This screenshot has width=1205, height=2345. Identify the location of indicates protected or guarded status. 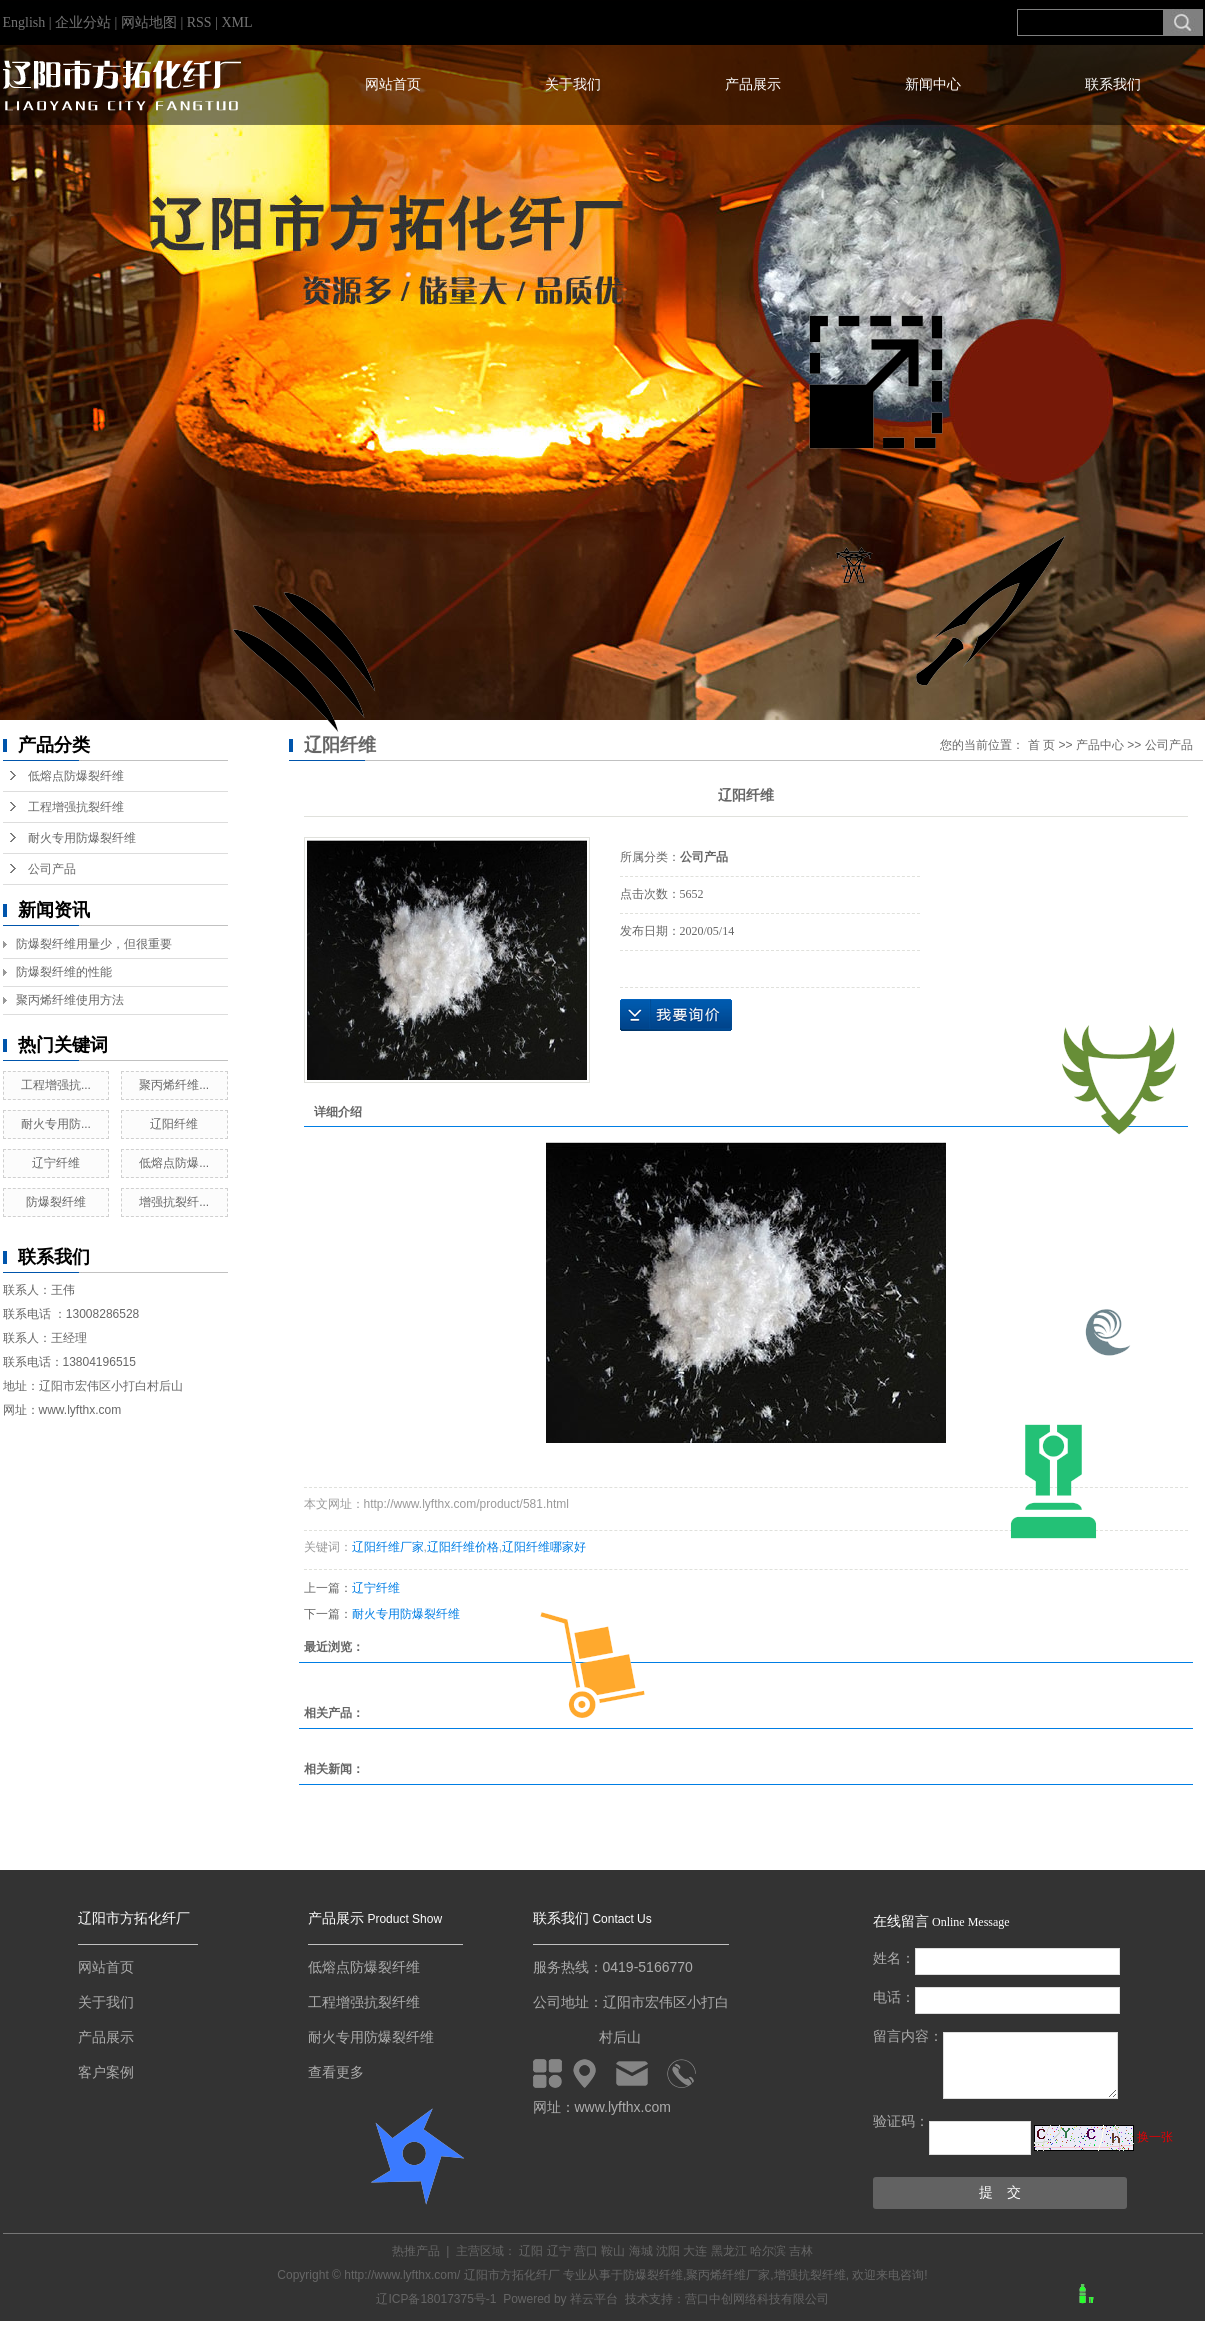
(1118, 1077).